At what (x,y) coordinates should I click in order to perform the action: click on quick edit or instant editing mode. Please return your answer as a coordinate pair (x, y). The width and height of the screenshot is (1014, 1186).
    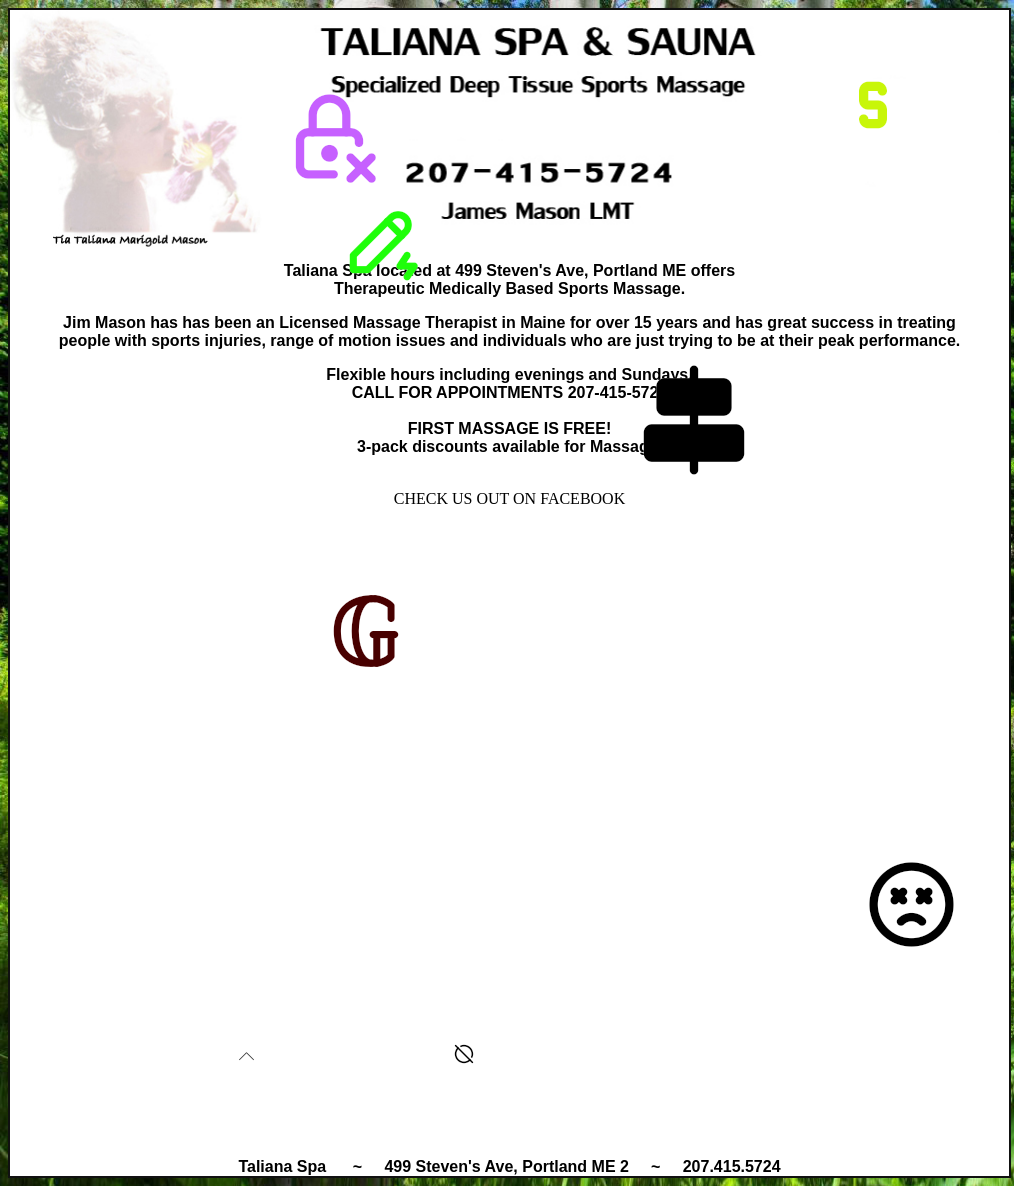
    Looking at the image, I should click on (382, 241).